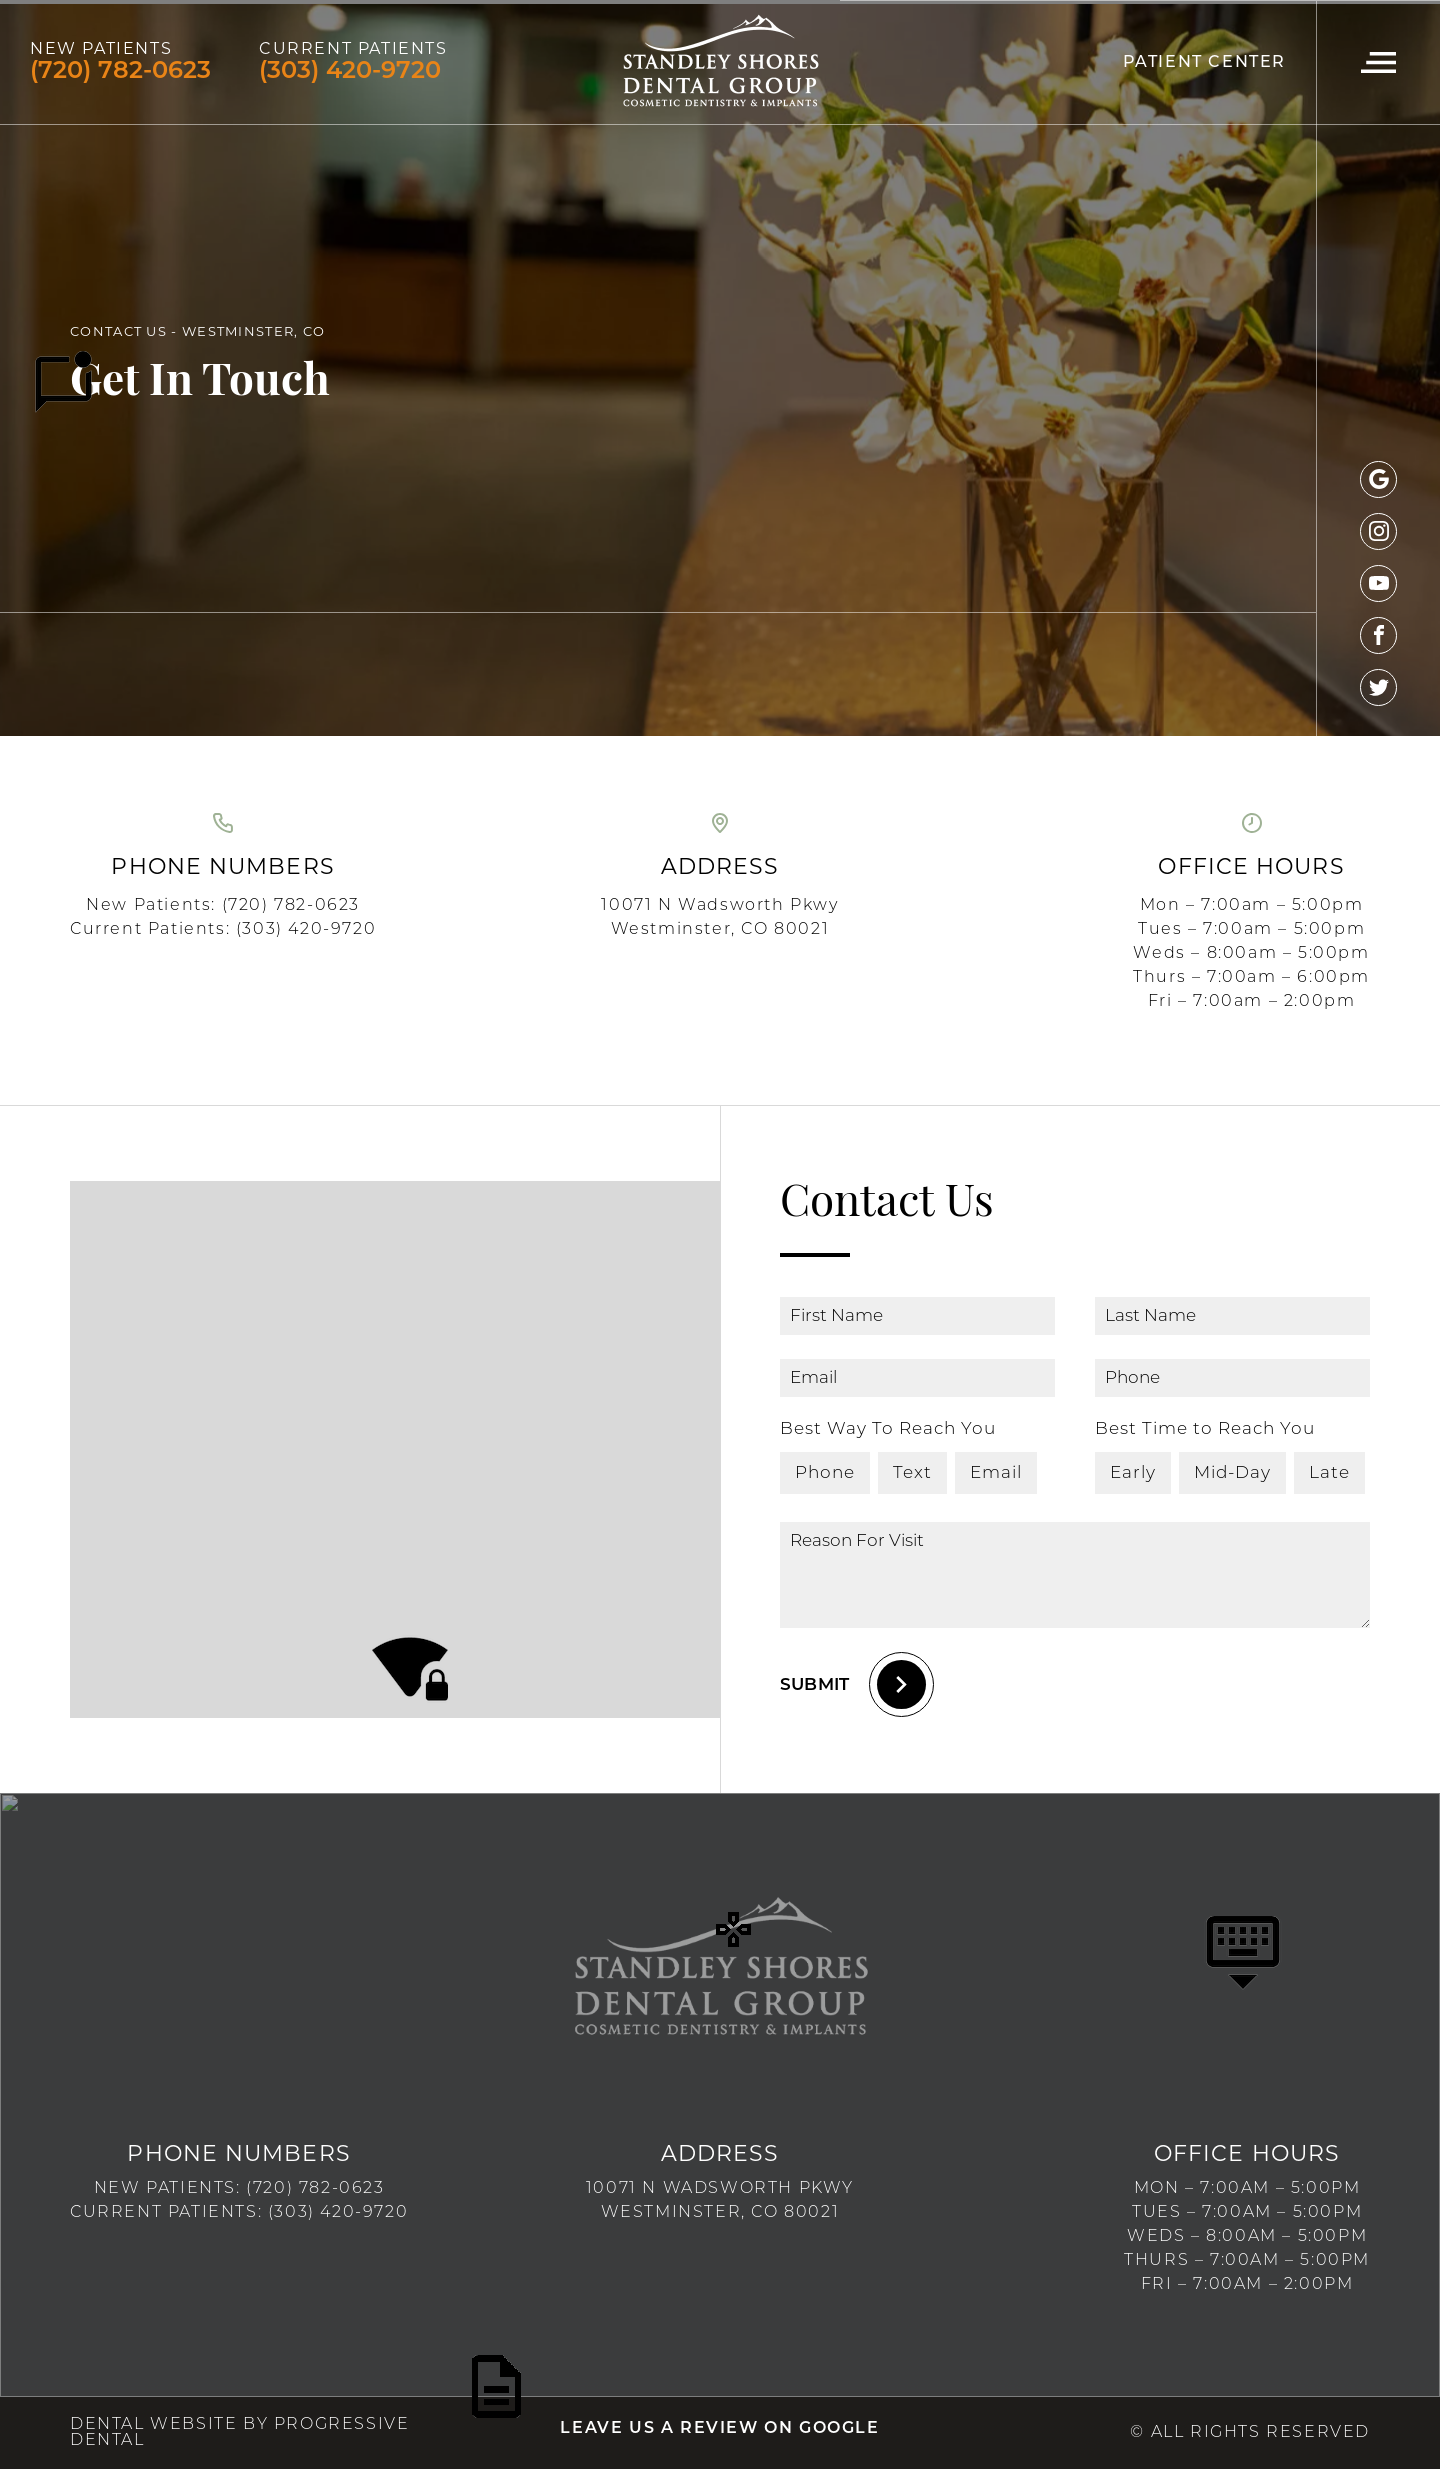 Image resolution: width=1440 pixels, height=2469 pixels. Describe the element at coordinates (496, 2386) in the screenshot. I see `view document details` at that location.